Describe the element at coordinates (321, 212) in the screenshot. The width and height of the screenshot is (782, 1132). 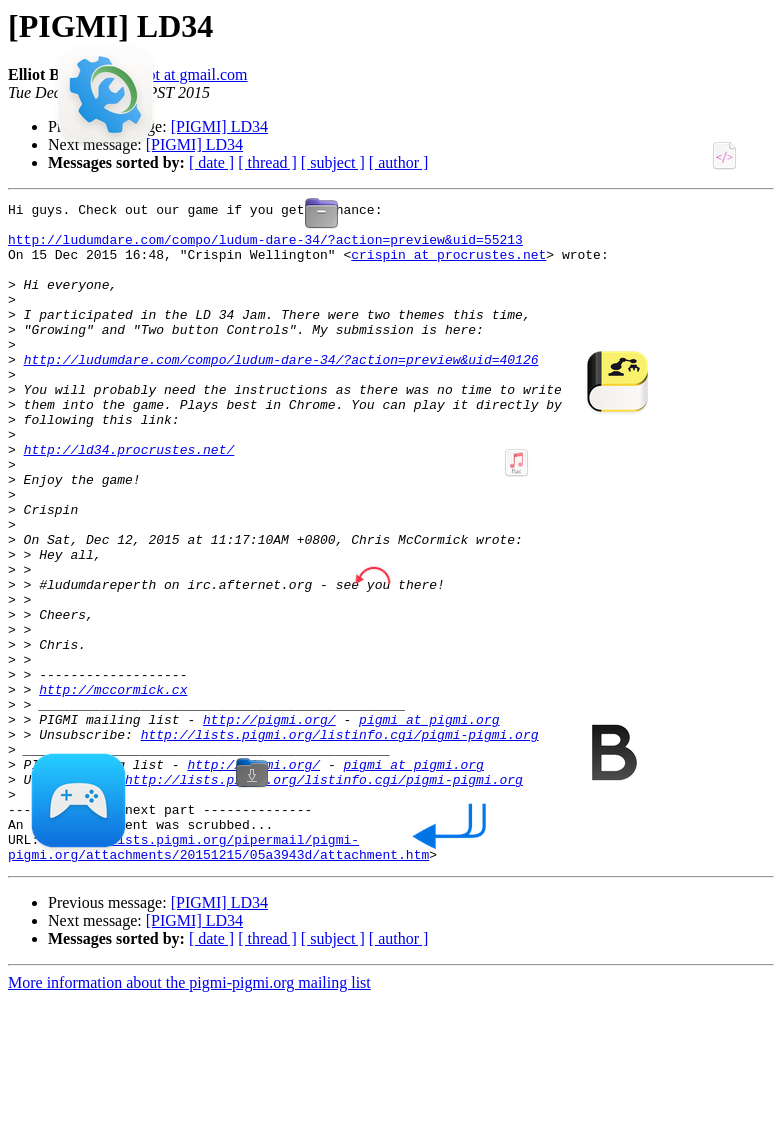
I see `open the nautilus file manager` at that location.